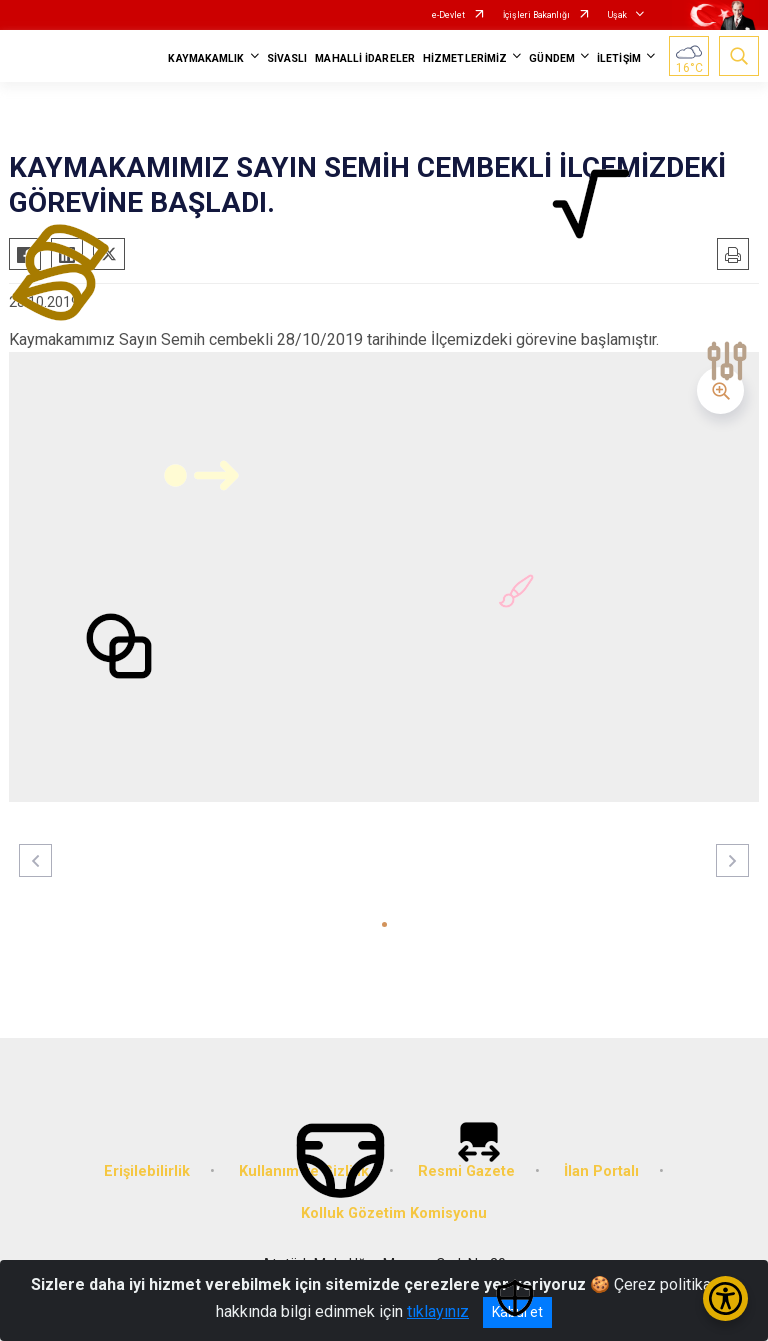  I want to click on view candlestick chart for stock or crypto data, so click(727, 361).